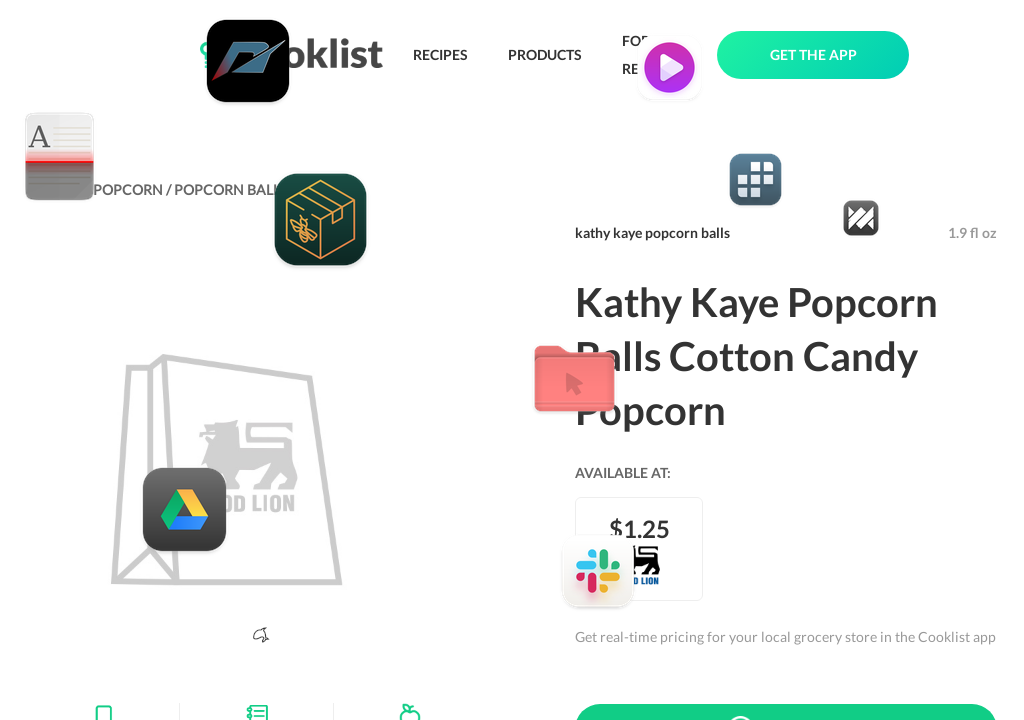 This screenshot has width=1024, height=720. I want to click on open document scanner app, so click(59, 156).